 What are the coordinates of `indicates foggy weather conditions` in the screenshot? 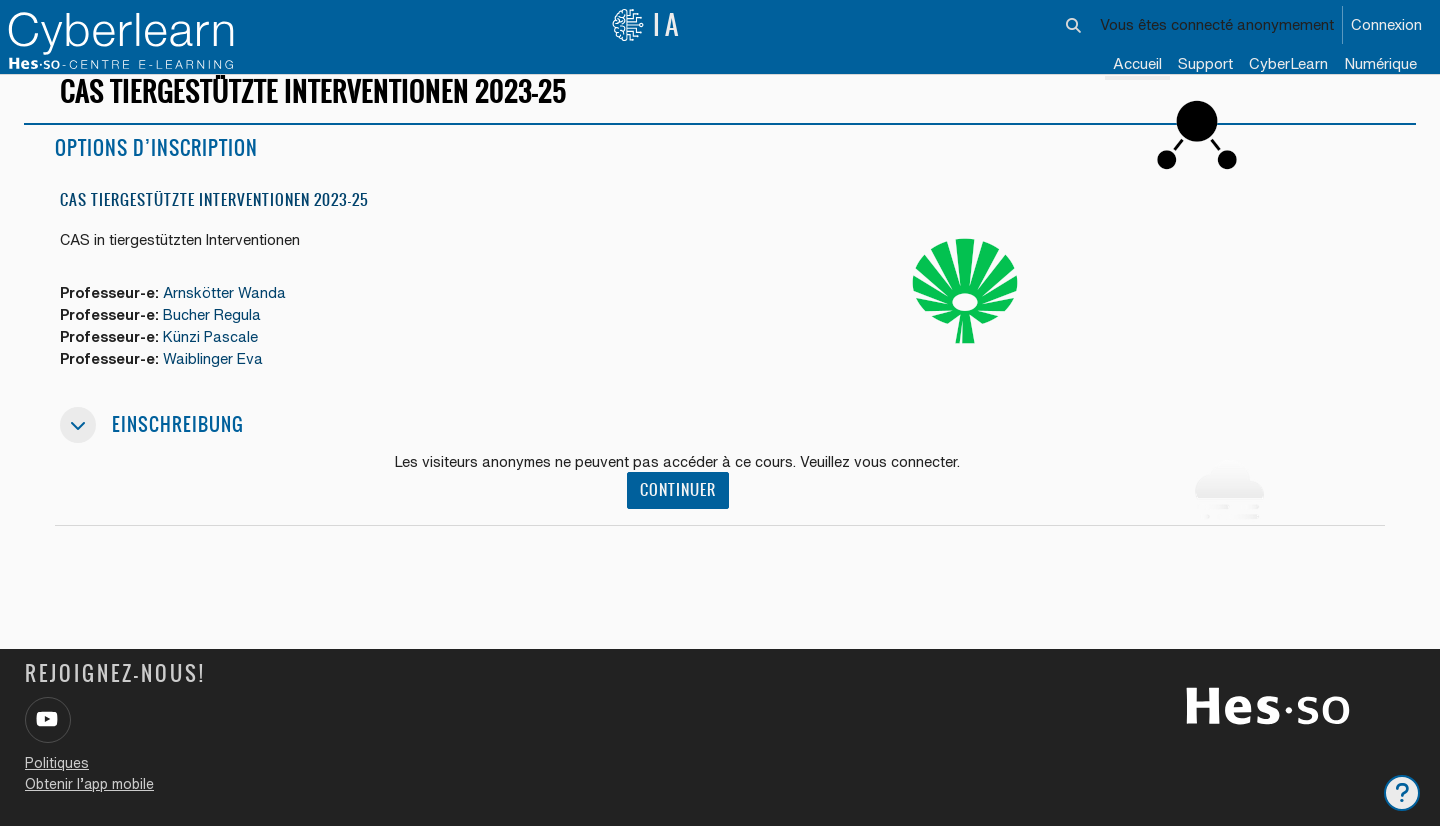 It's located at (1229, 489).